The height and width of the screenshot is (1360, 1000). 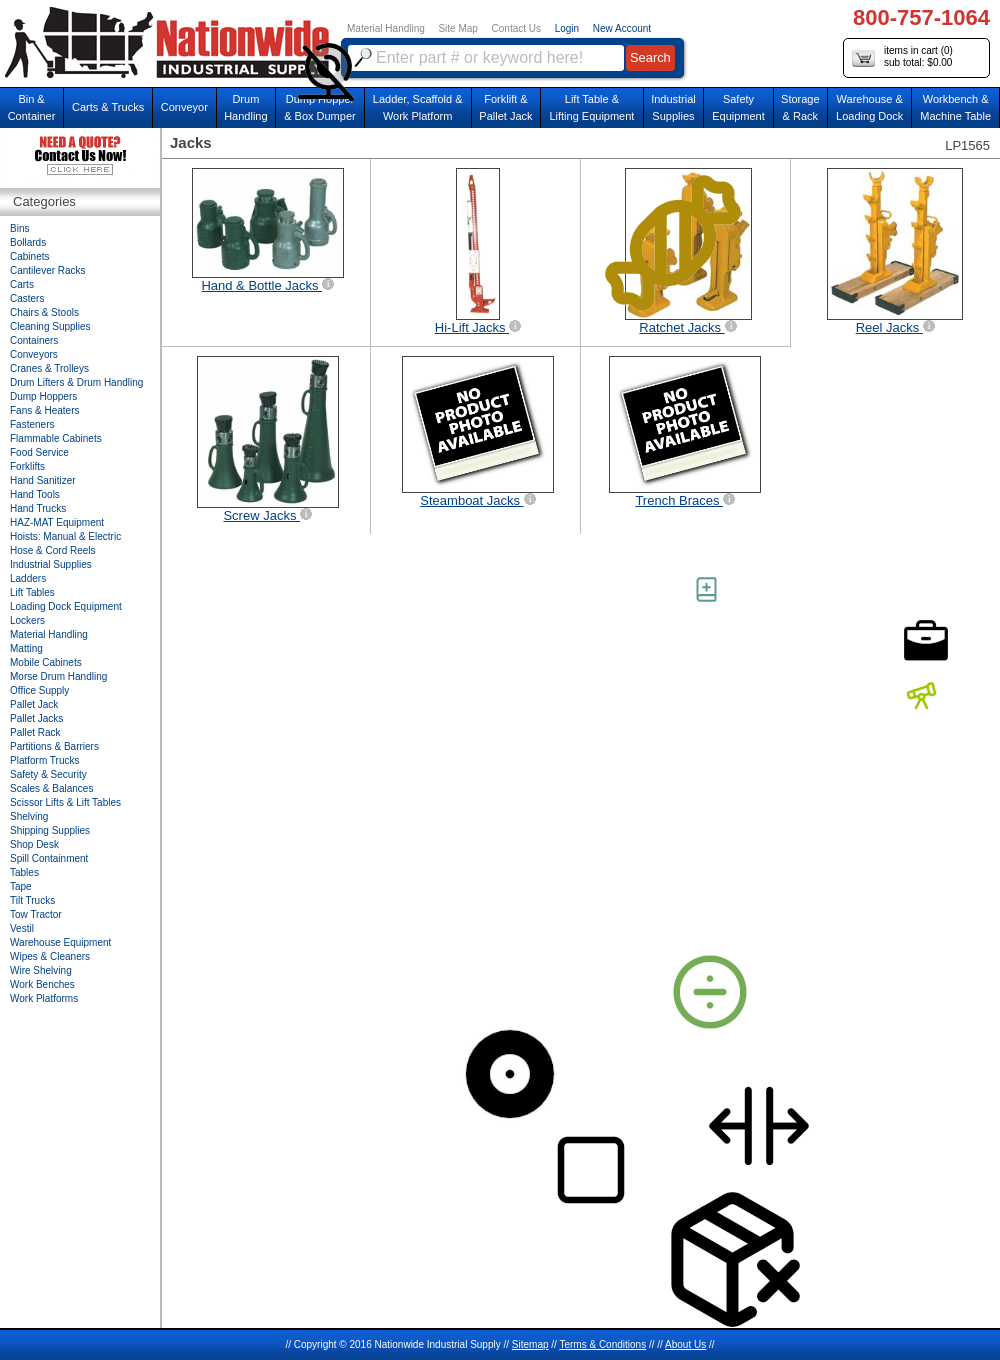 I want to click on access work or business-related content, so click(x=926, y=642).